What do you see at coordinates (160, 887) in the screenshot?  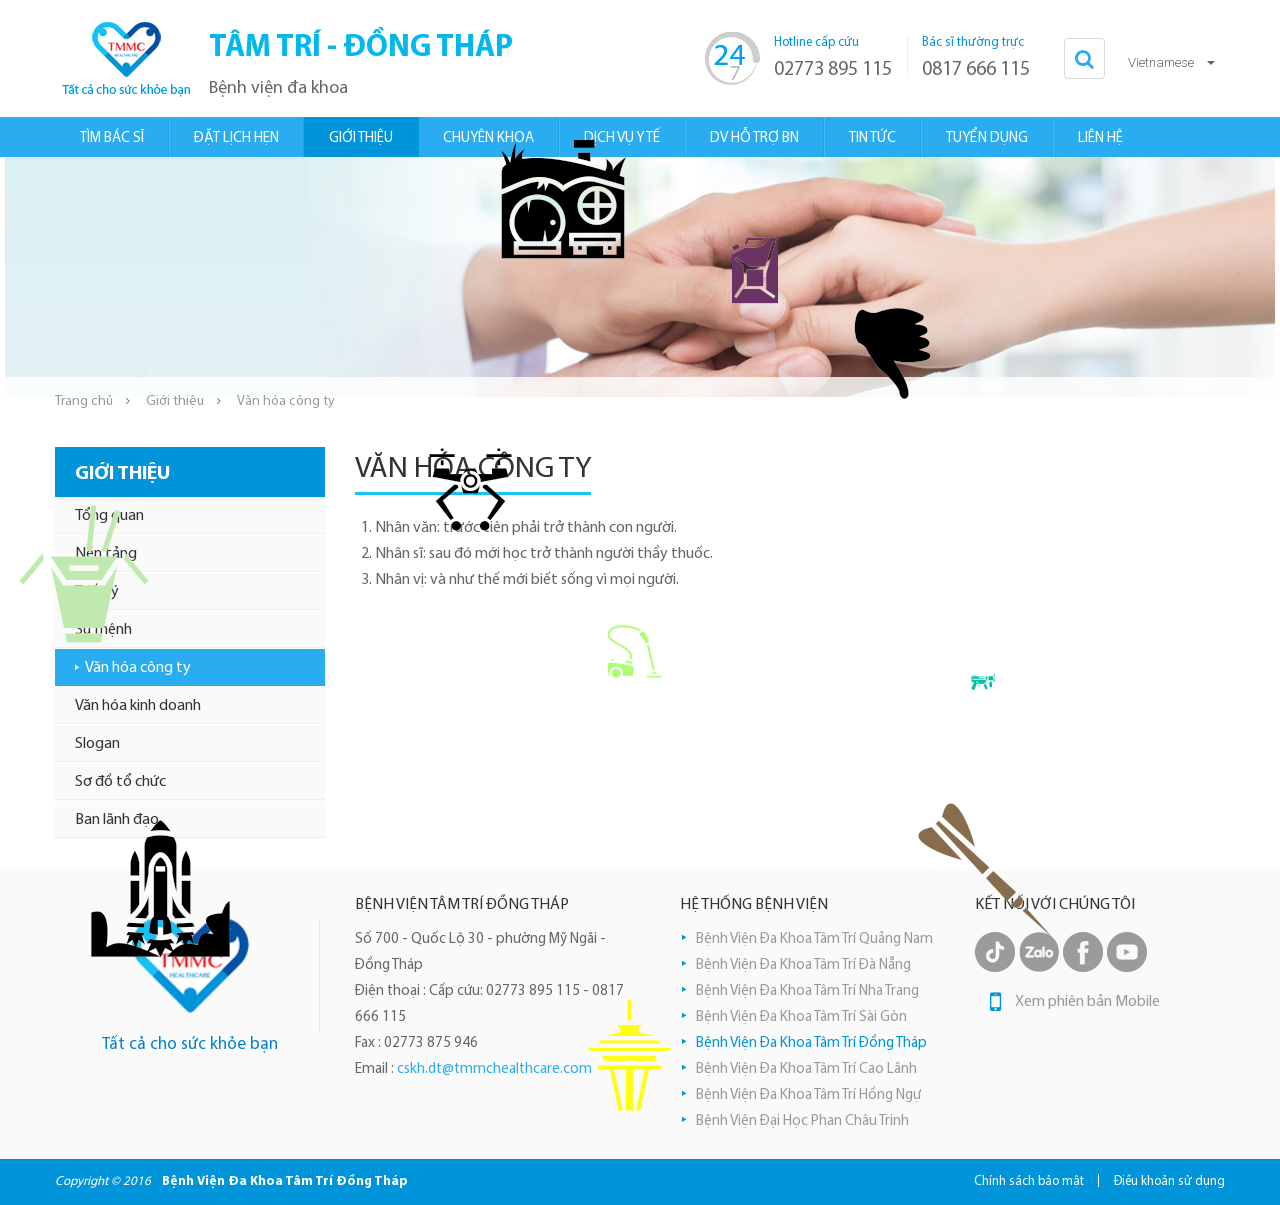 I see `launch or deploy an application` at bounding box center [160, 887].